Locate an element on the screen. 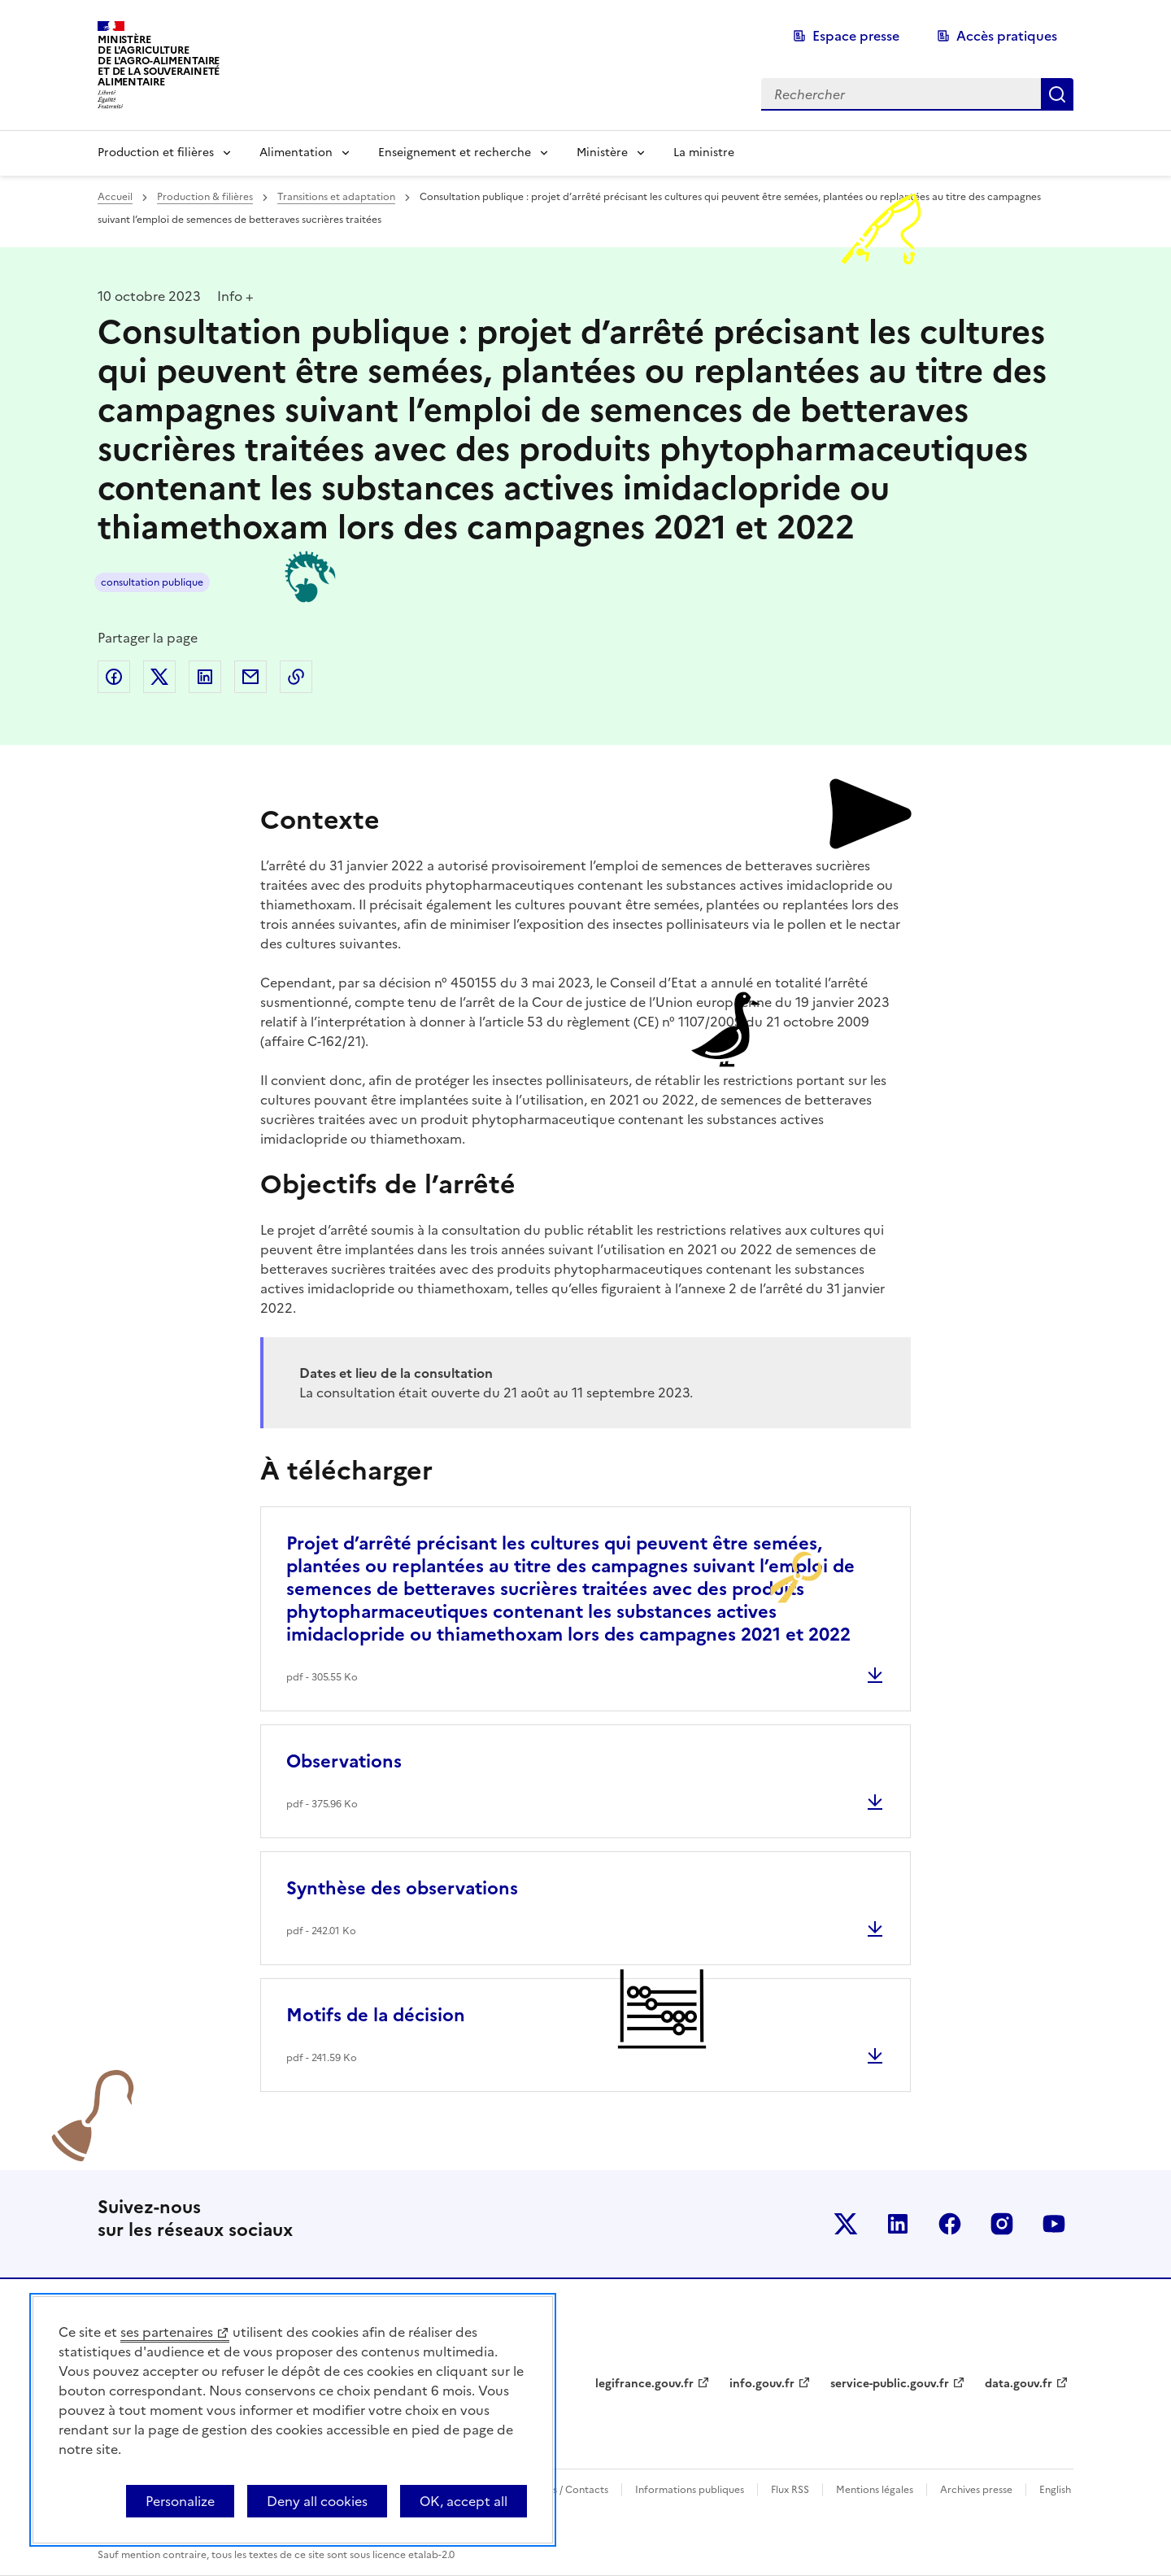  open calculator or counting tool is located at coordinates (662, 2004).